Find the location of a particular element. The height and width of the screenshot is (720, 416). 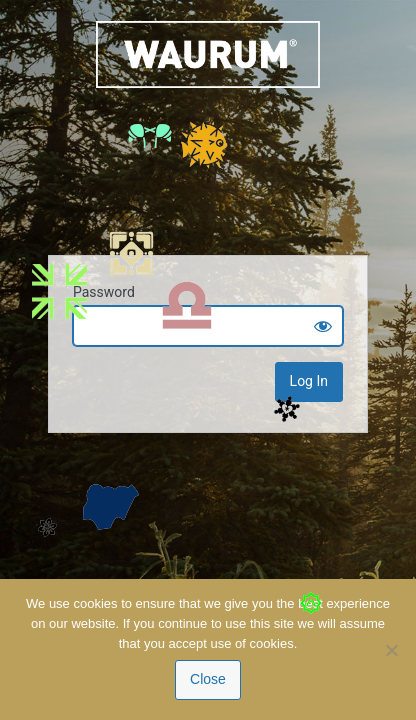

select Nigeria as your country or region is located at coordinates (111, 507).